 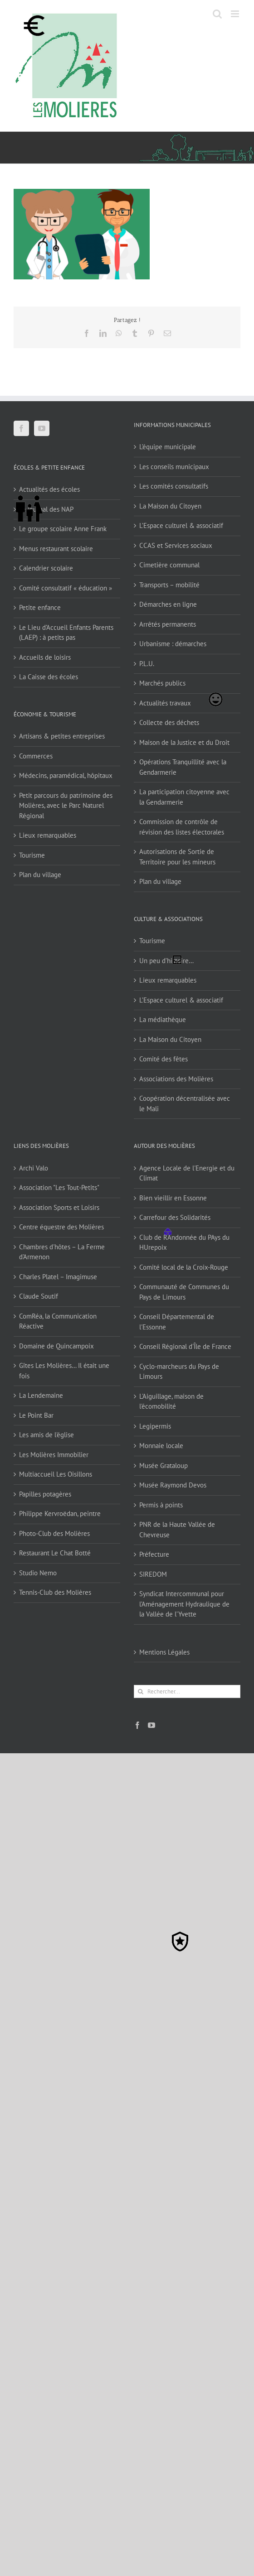 I want to click on view inbox or incoming items, so click(x=177, y=959).